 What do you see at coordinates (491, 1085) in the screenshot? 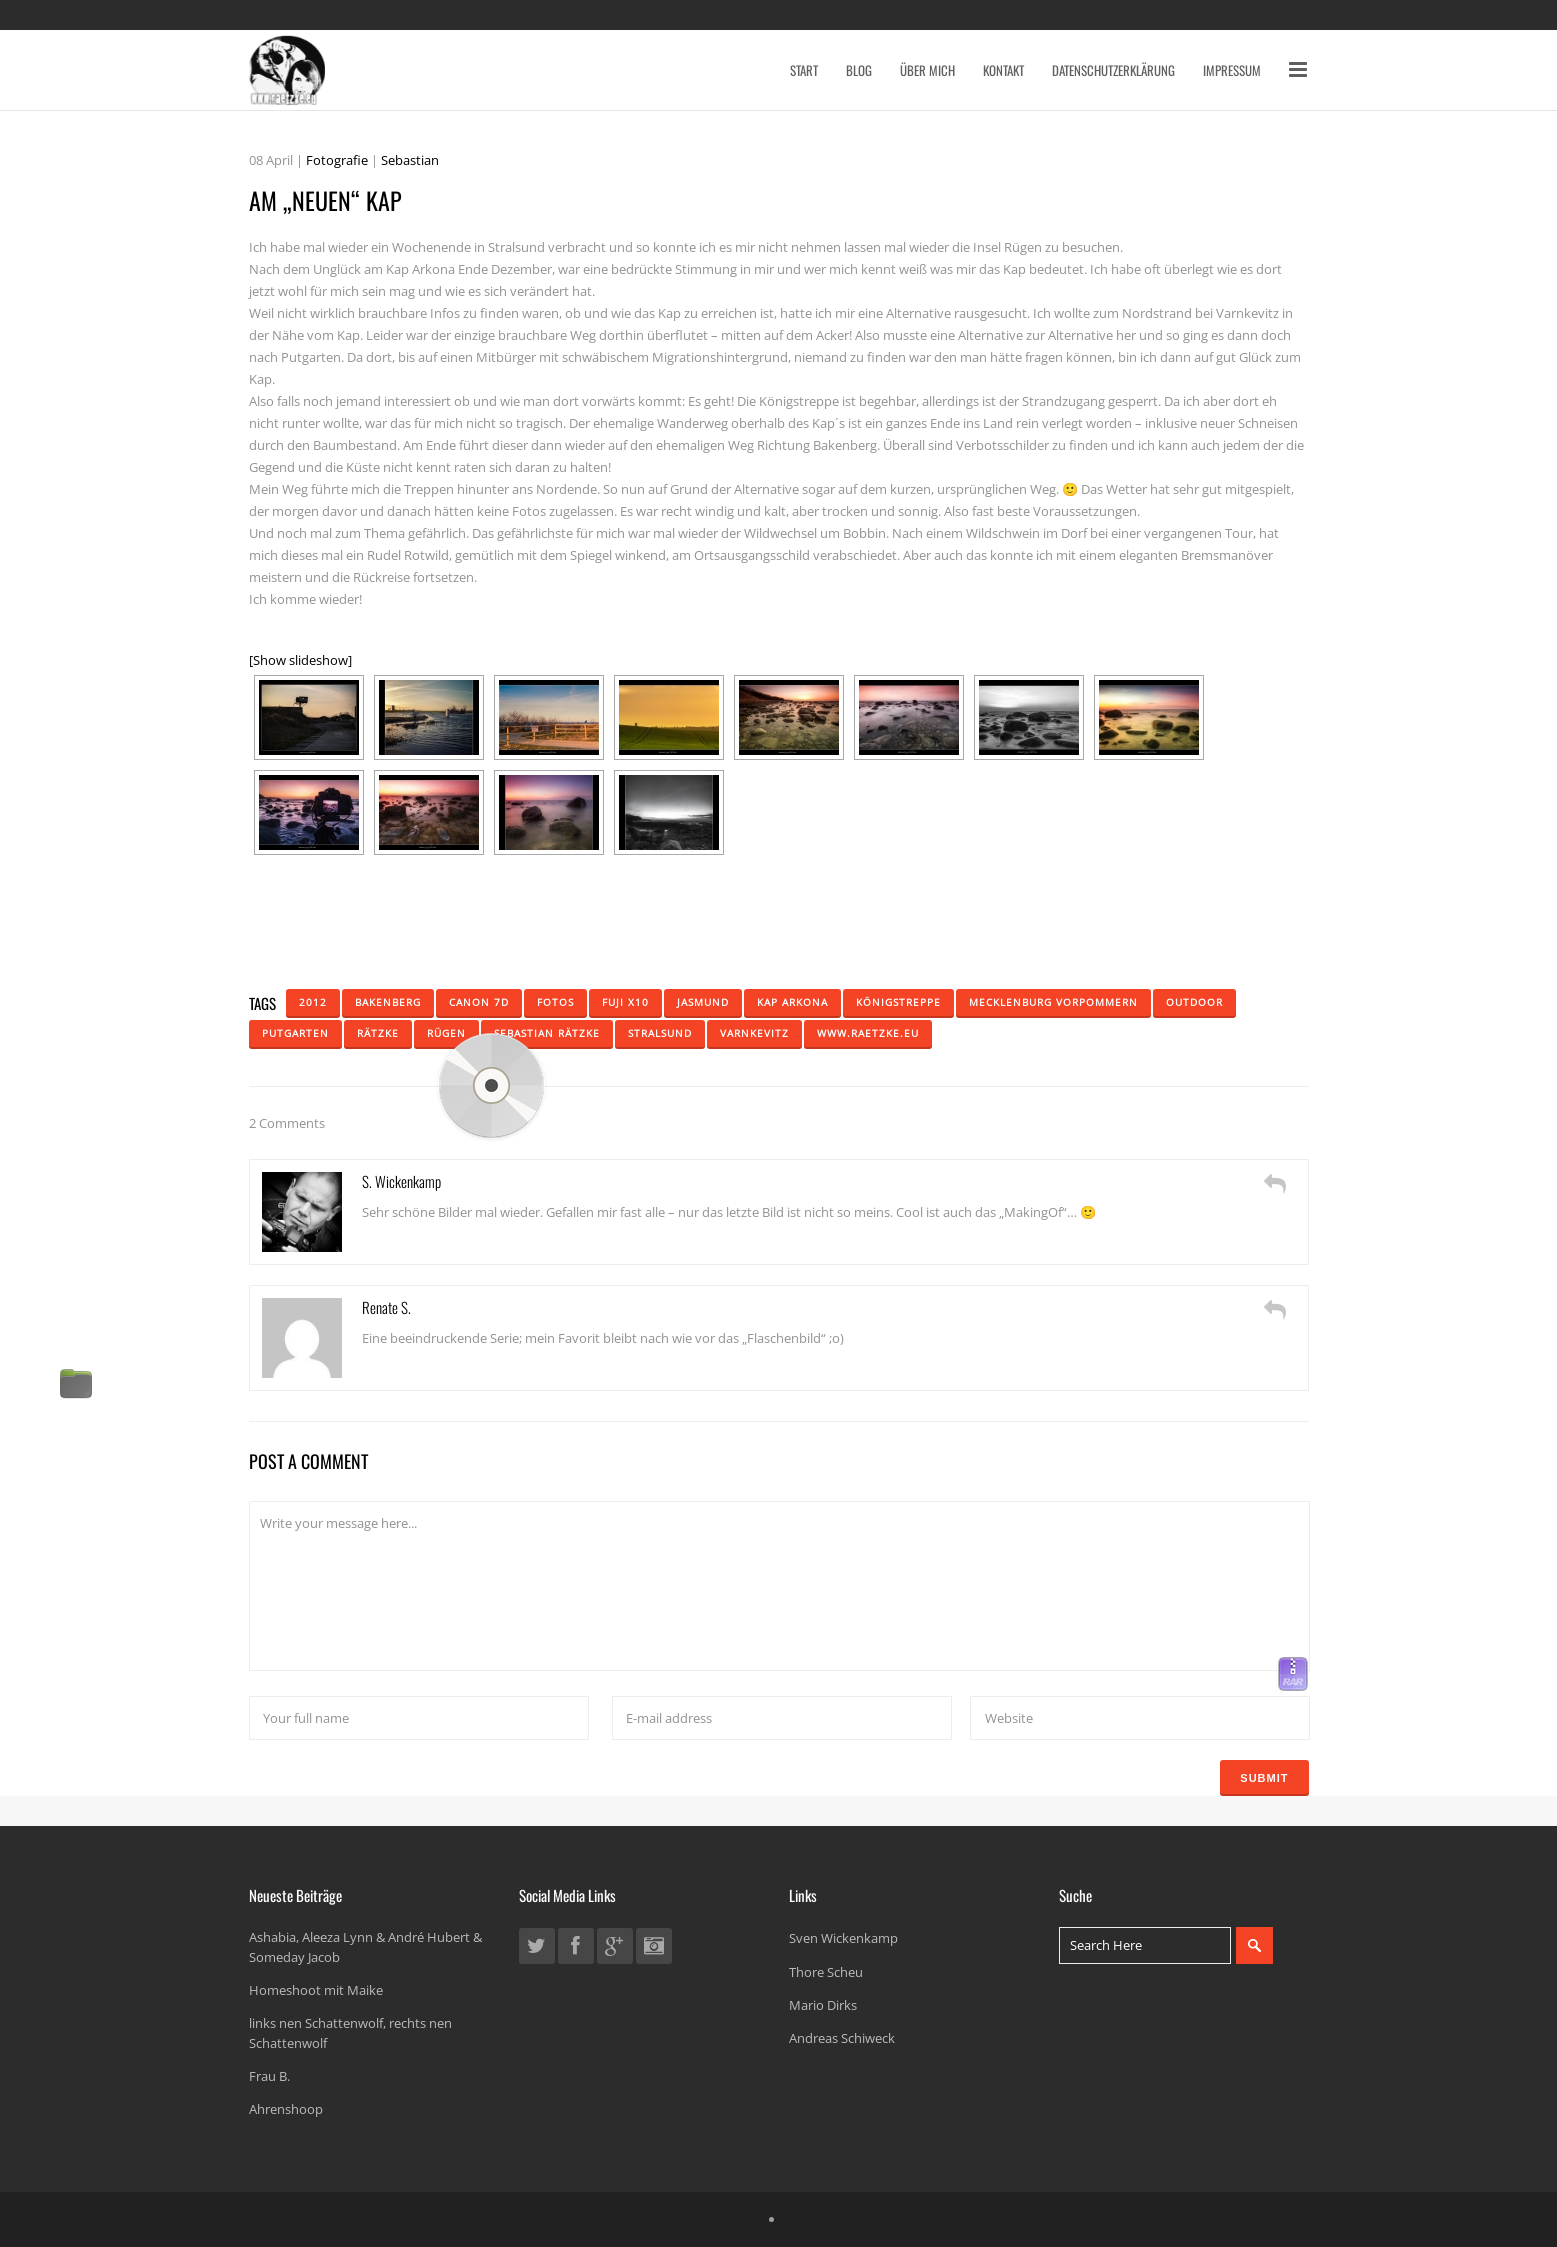
I see `indicates a blu-ray disc or optical media device` at bounding box center [491, 1085].